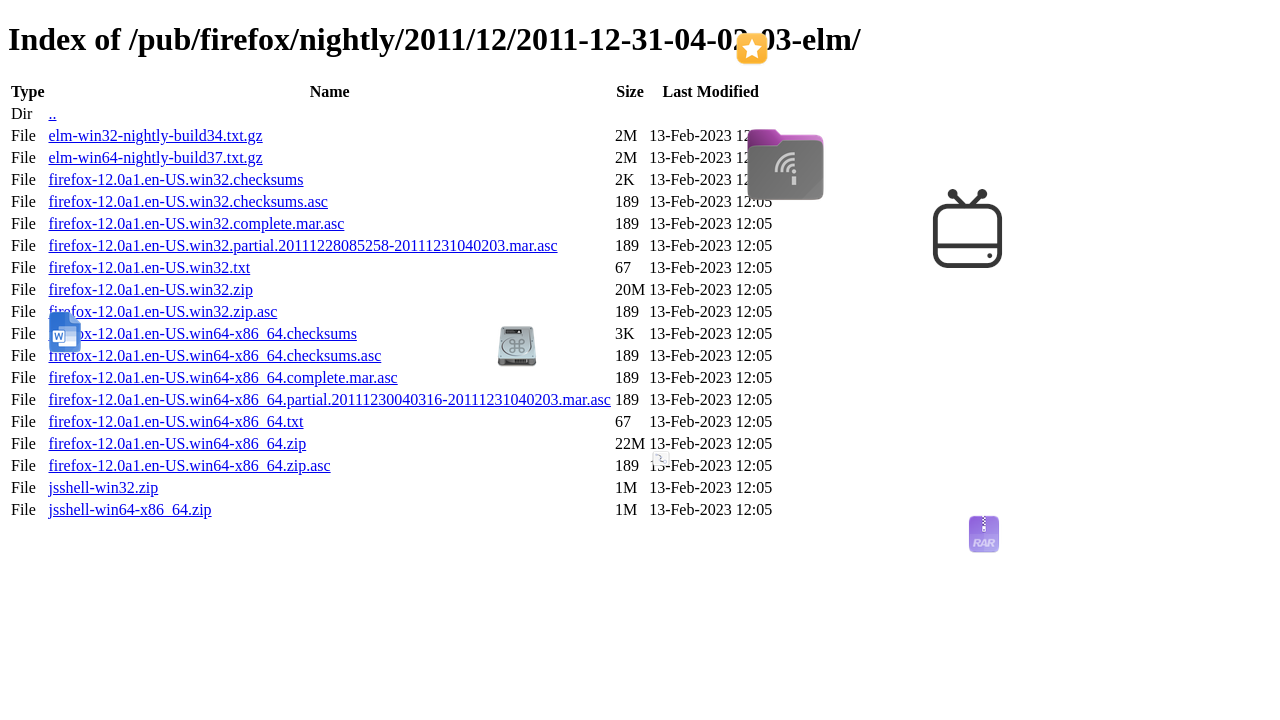 The height and width of the screenshot is (720, 1280). I want to click on access the root system drive, so click(517, 346).